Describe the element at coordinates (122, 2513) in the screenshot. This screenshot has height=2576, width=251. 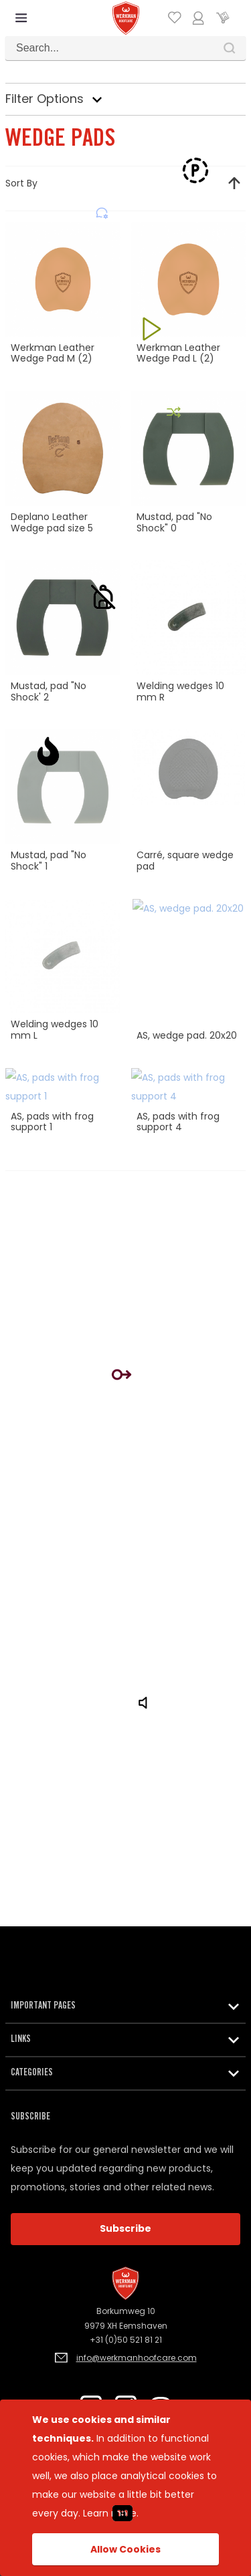
I see `indicates a one-to-one relationship in a database or data model` at that location.